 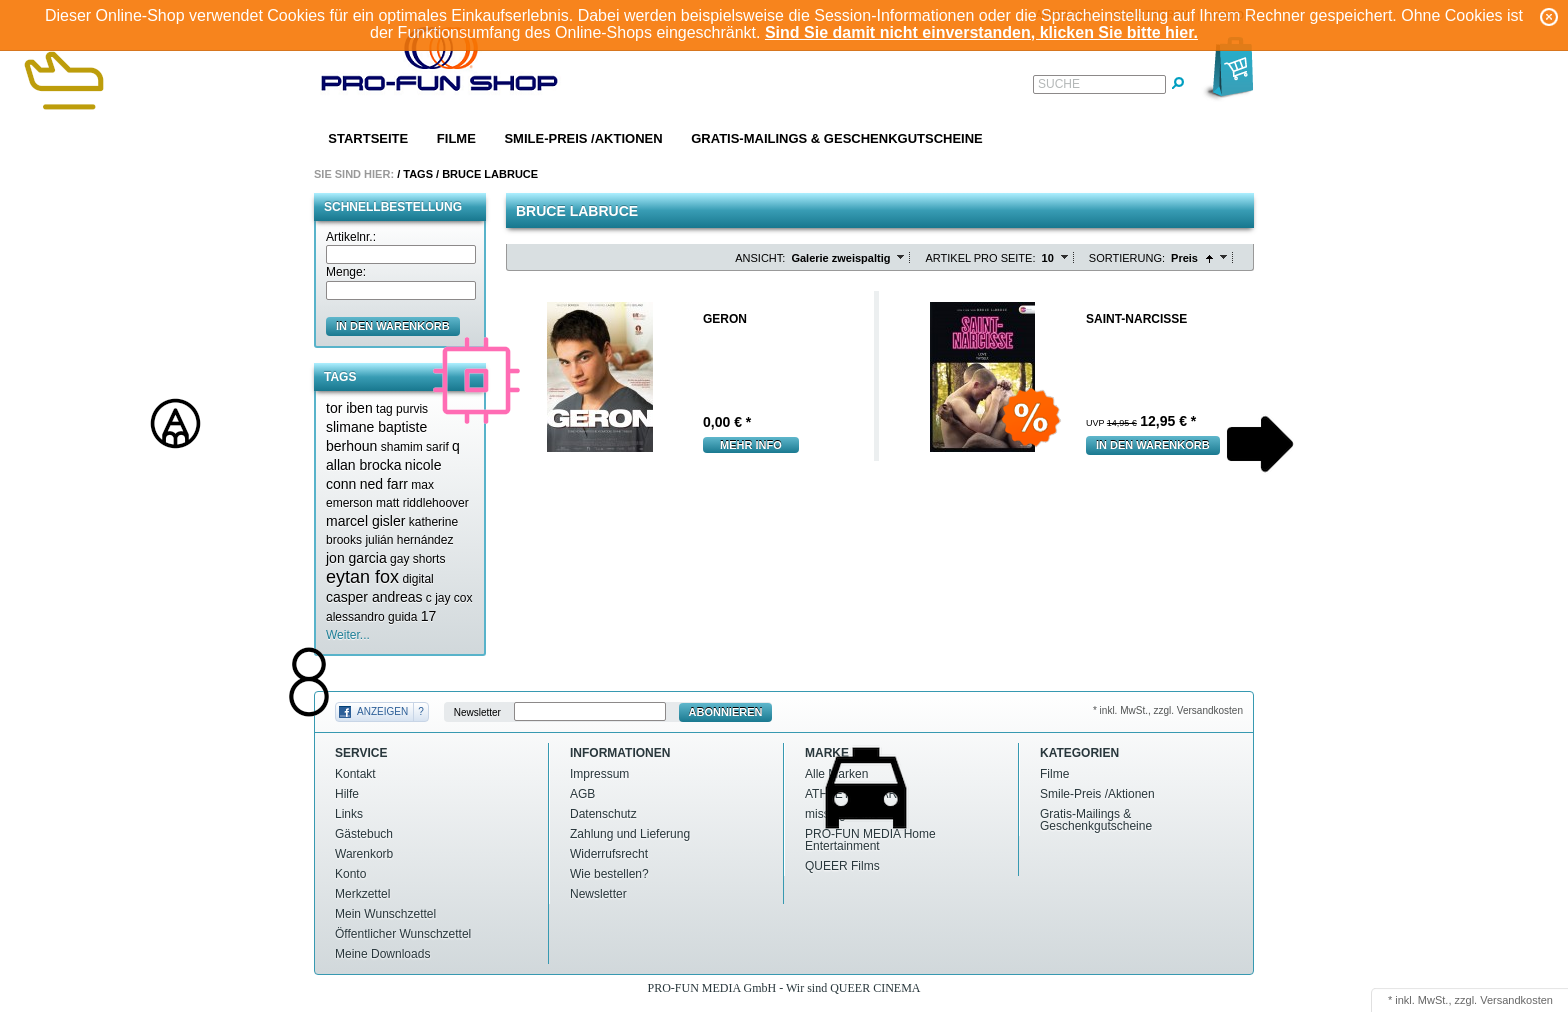 What do you see at coordinates (476, 380) in the screenshot?
I see `view system processor information` at bounding box center [476, 380].